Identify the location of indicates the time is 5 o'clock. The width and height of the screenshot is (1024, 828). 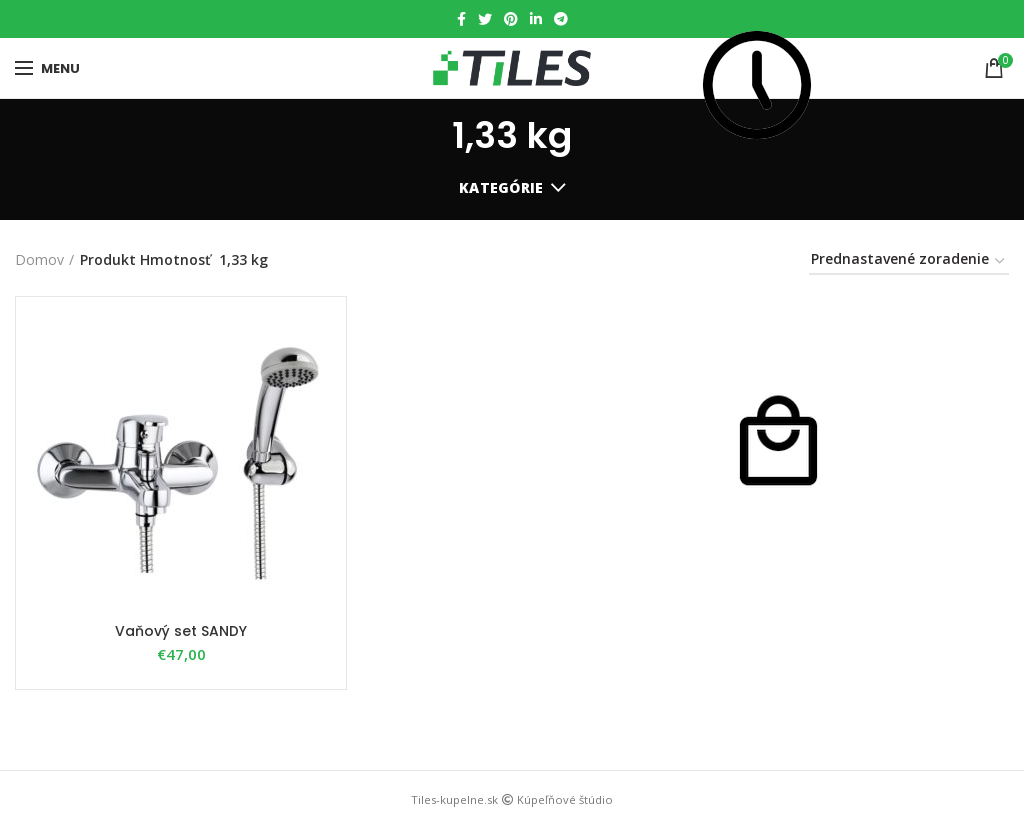
(757, 85).